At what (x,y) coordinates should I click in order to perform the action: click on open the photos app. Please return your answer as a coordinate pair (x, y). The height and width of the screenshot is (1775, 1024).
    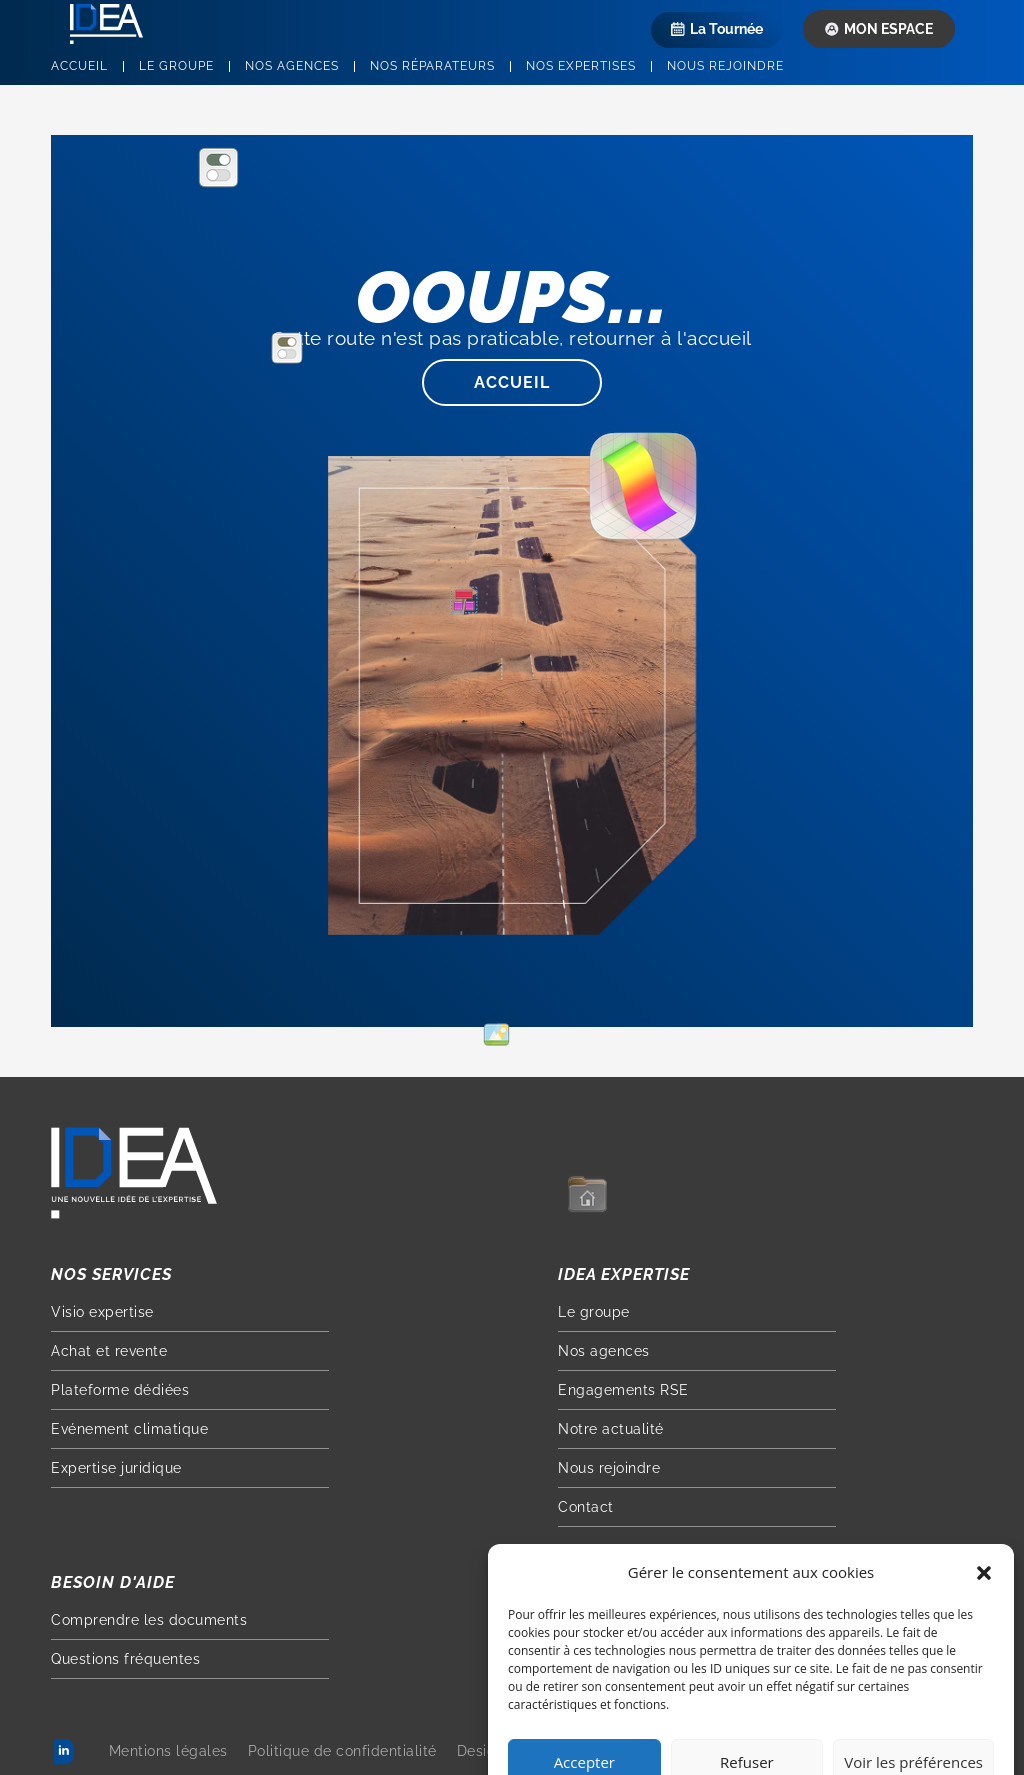
    Looking at the image, I should click on (496, 1034).